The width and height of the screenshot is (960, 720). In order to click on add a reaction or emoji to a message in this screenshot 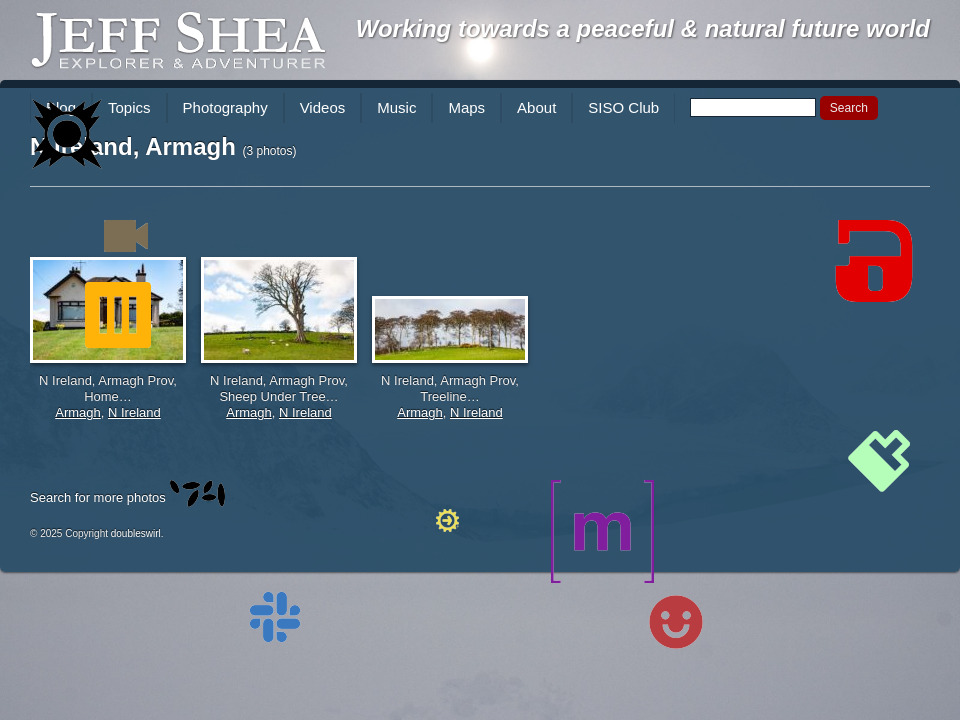, I will do `click(676, 622)`.